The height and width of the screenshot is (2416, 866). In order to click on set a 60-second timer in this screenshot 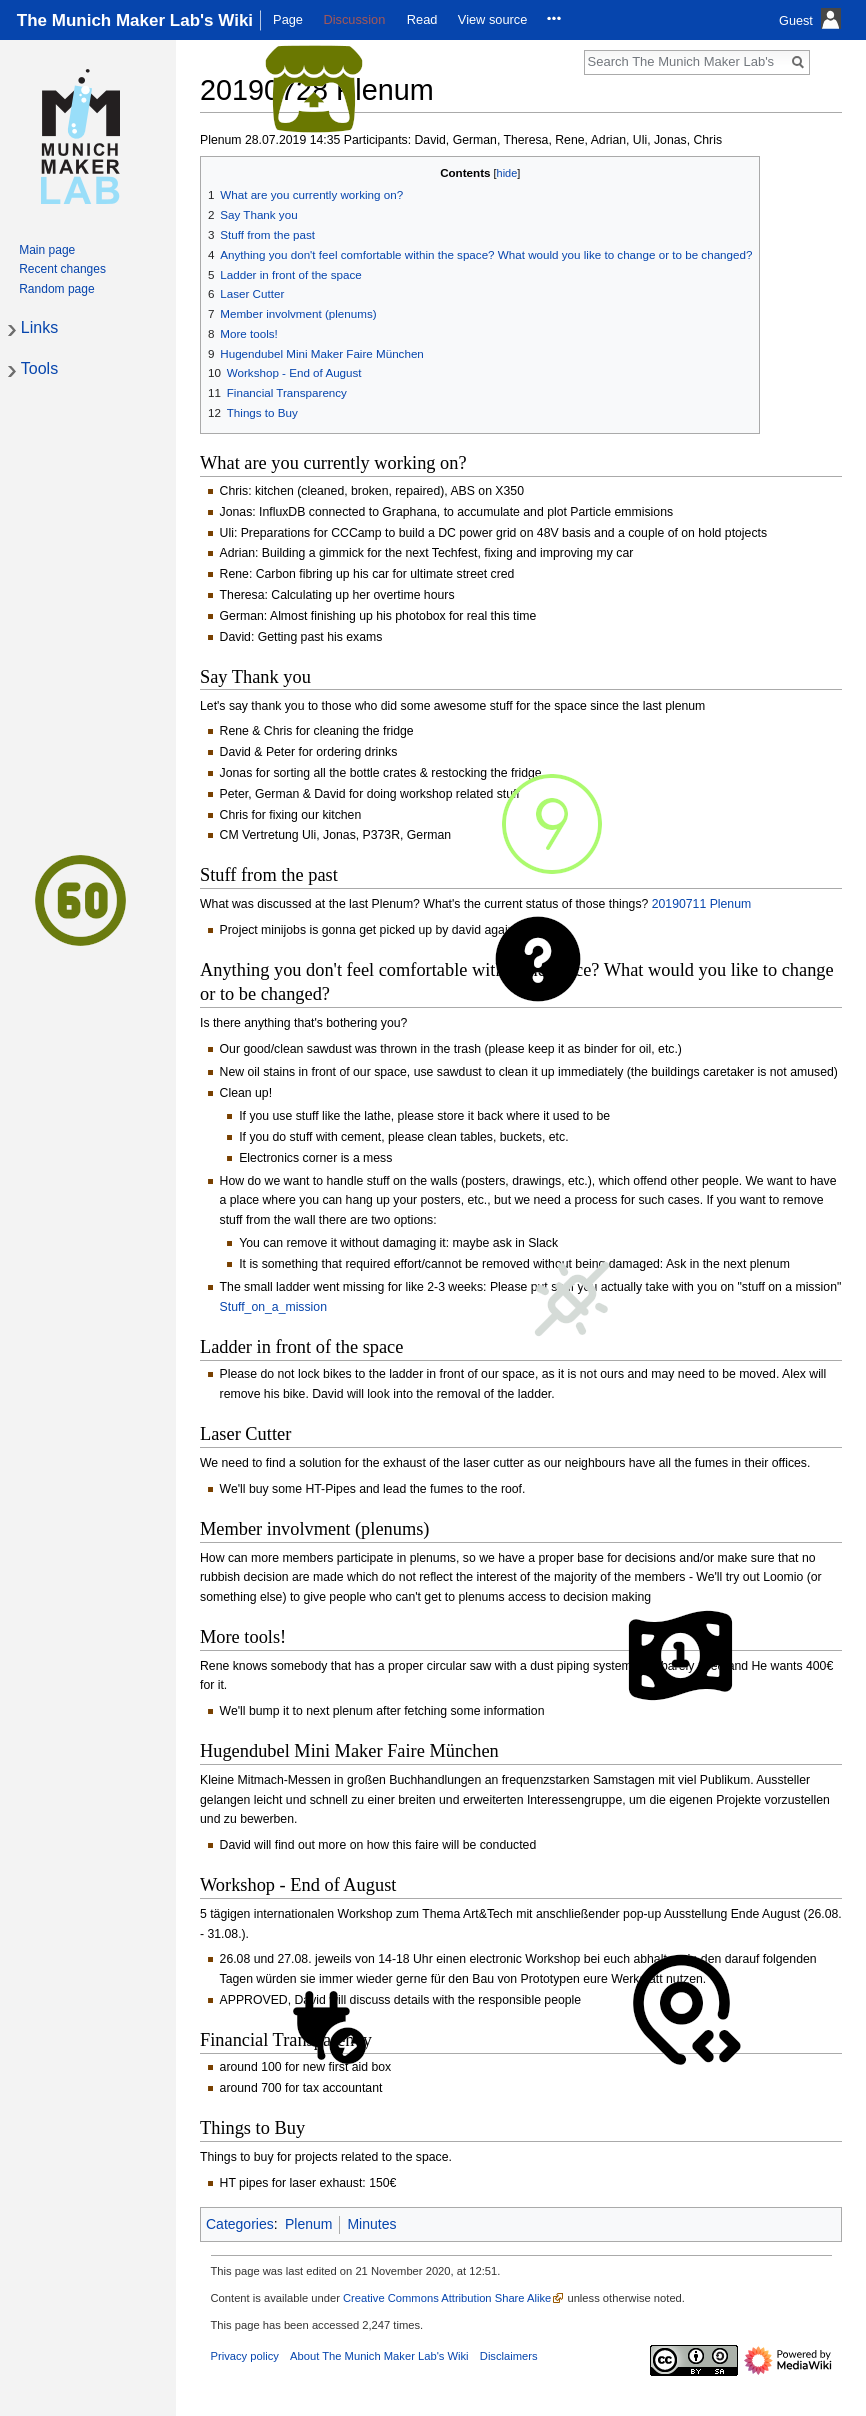, I will do `click(80, 900)`.